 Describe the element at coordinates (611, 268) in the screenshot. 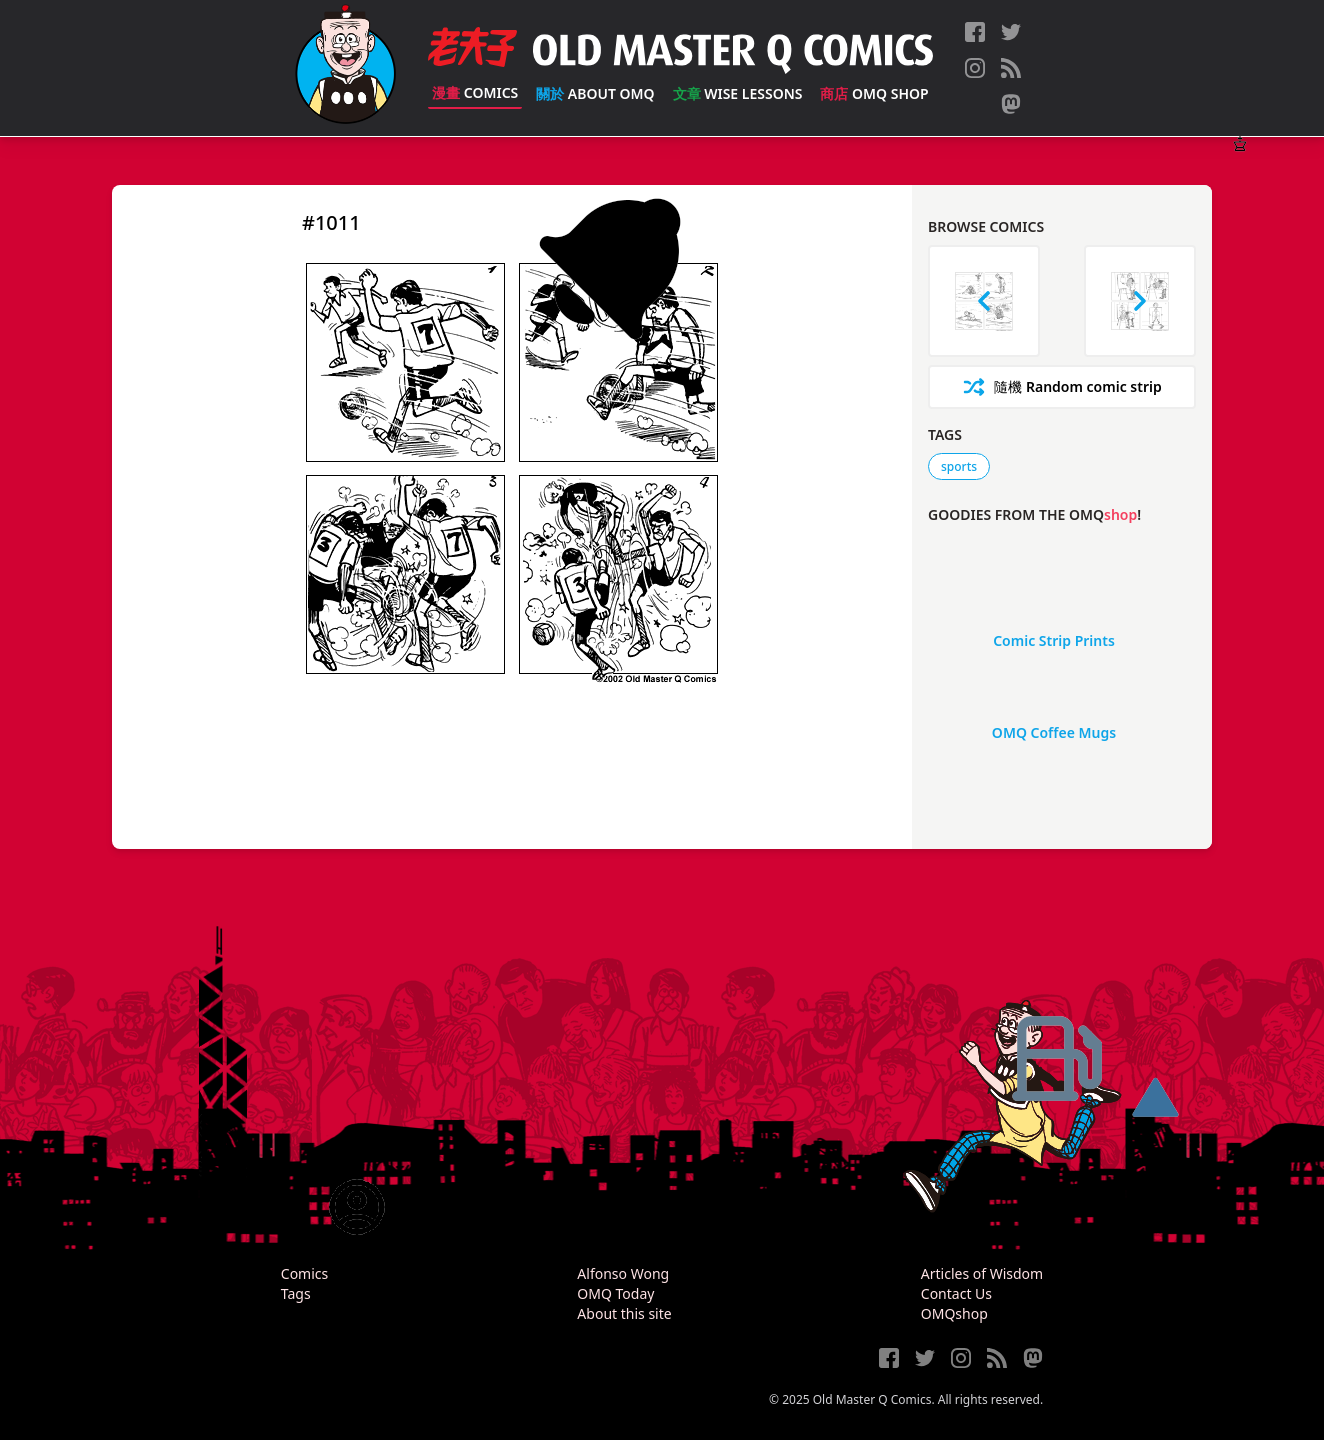

I see `notifications are active` at that location.